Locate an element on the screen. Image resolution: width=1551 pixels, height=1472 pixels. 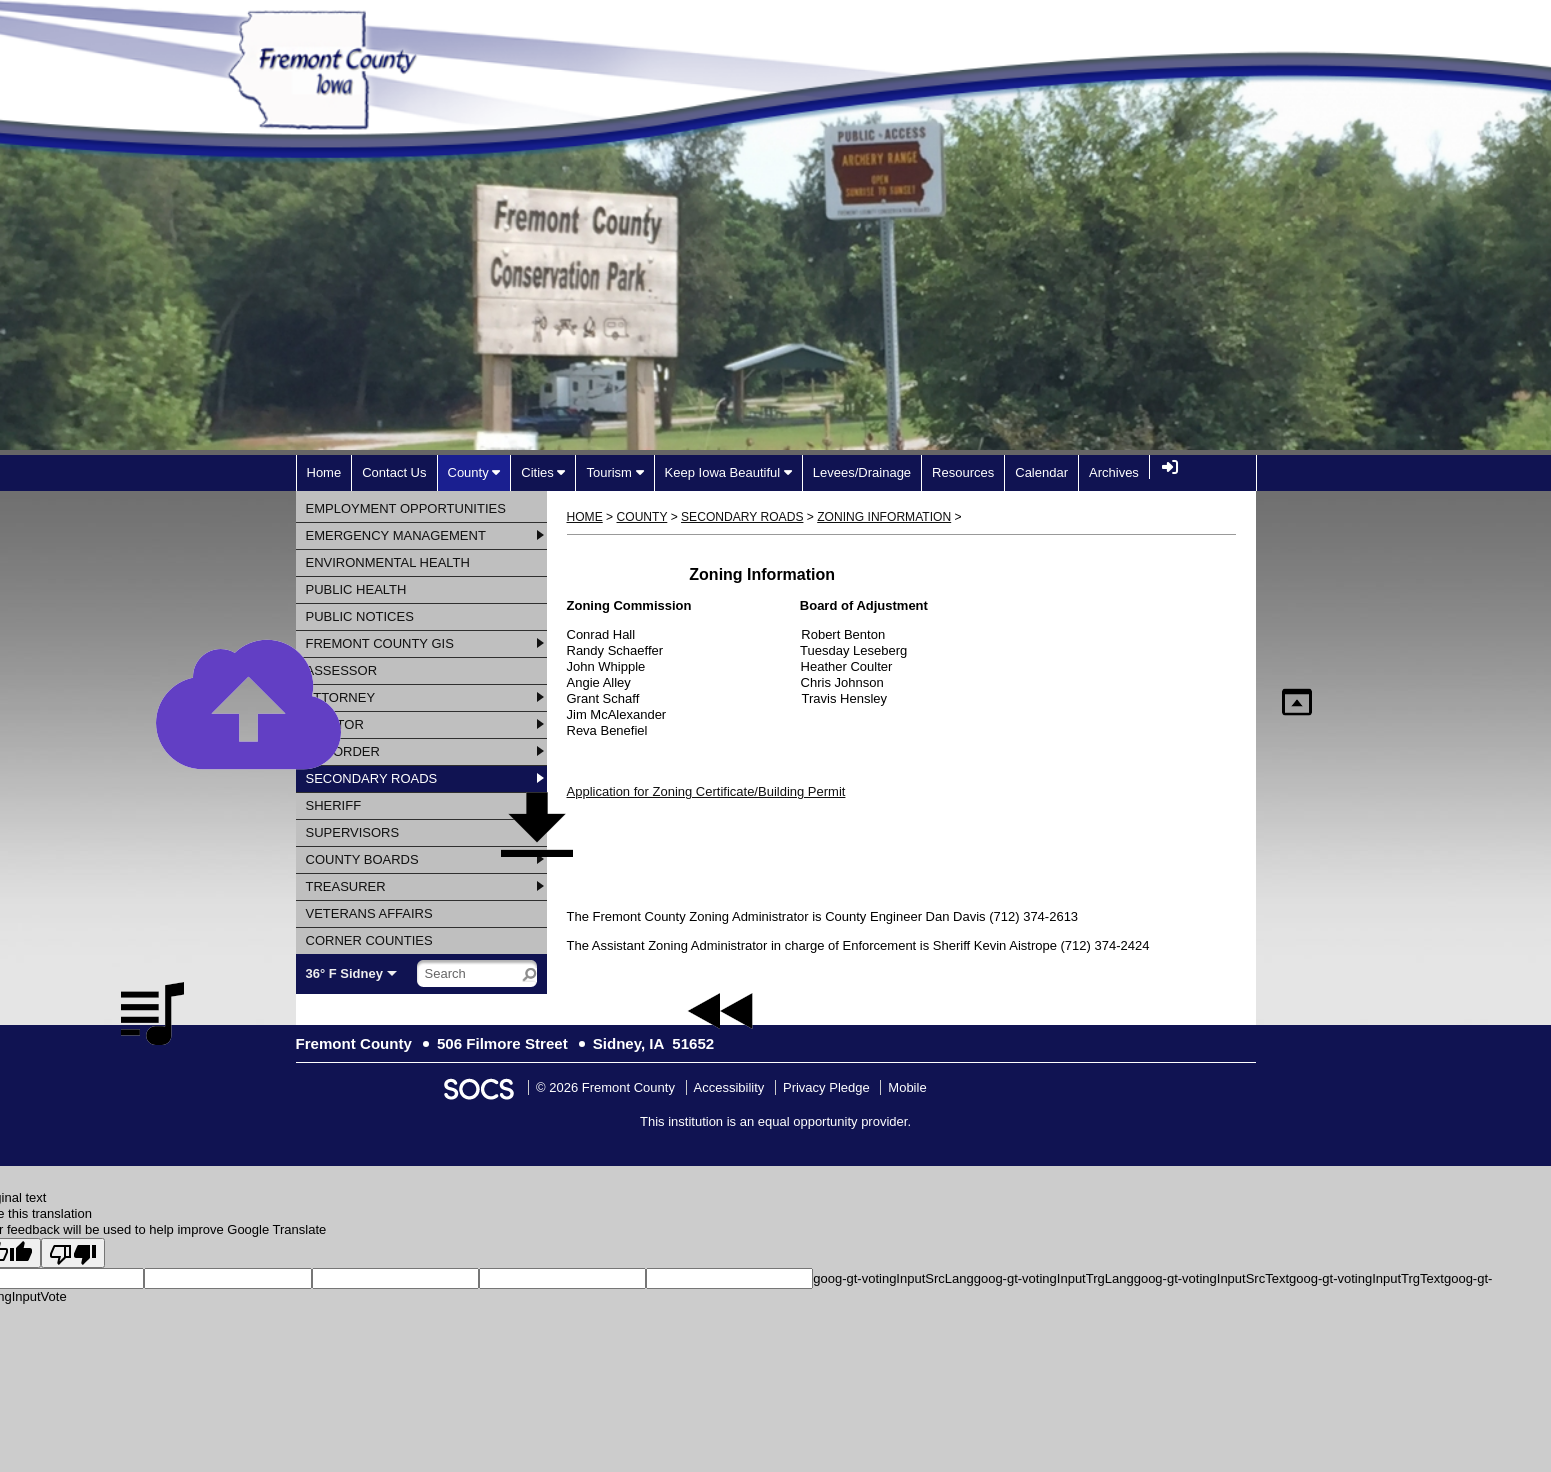
upload file to cloud storage is located at coordinates (248, 704).